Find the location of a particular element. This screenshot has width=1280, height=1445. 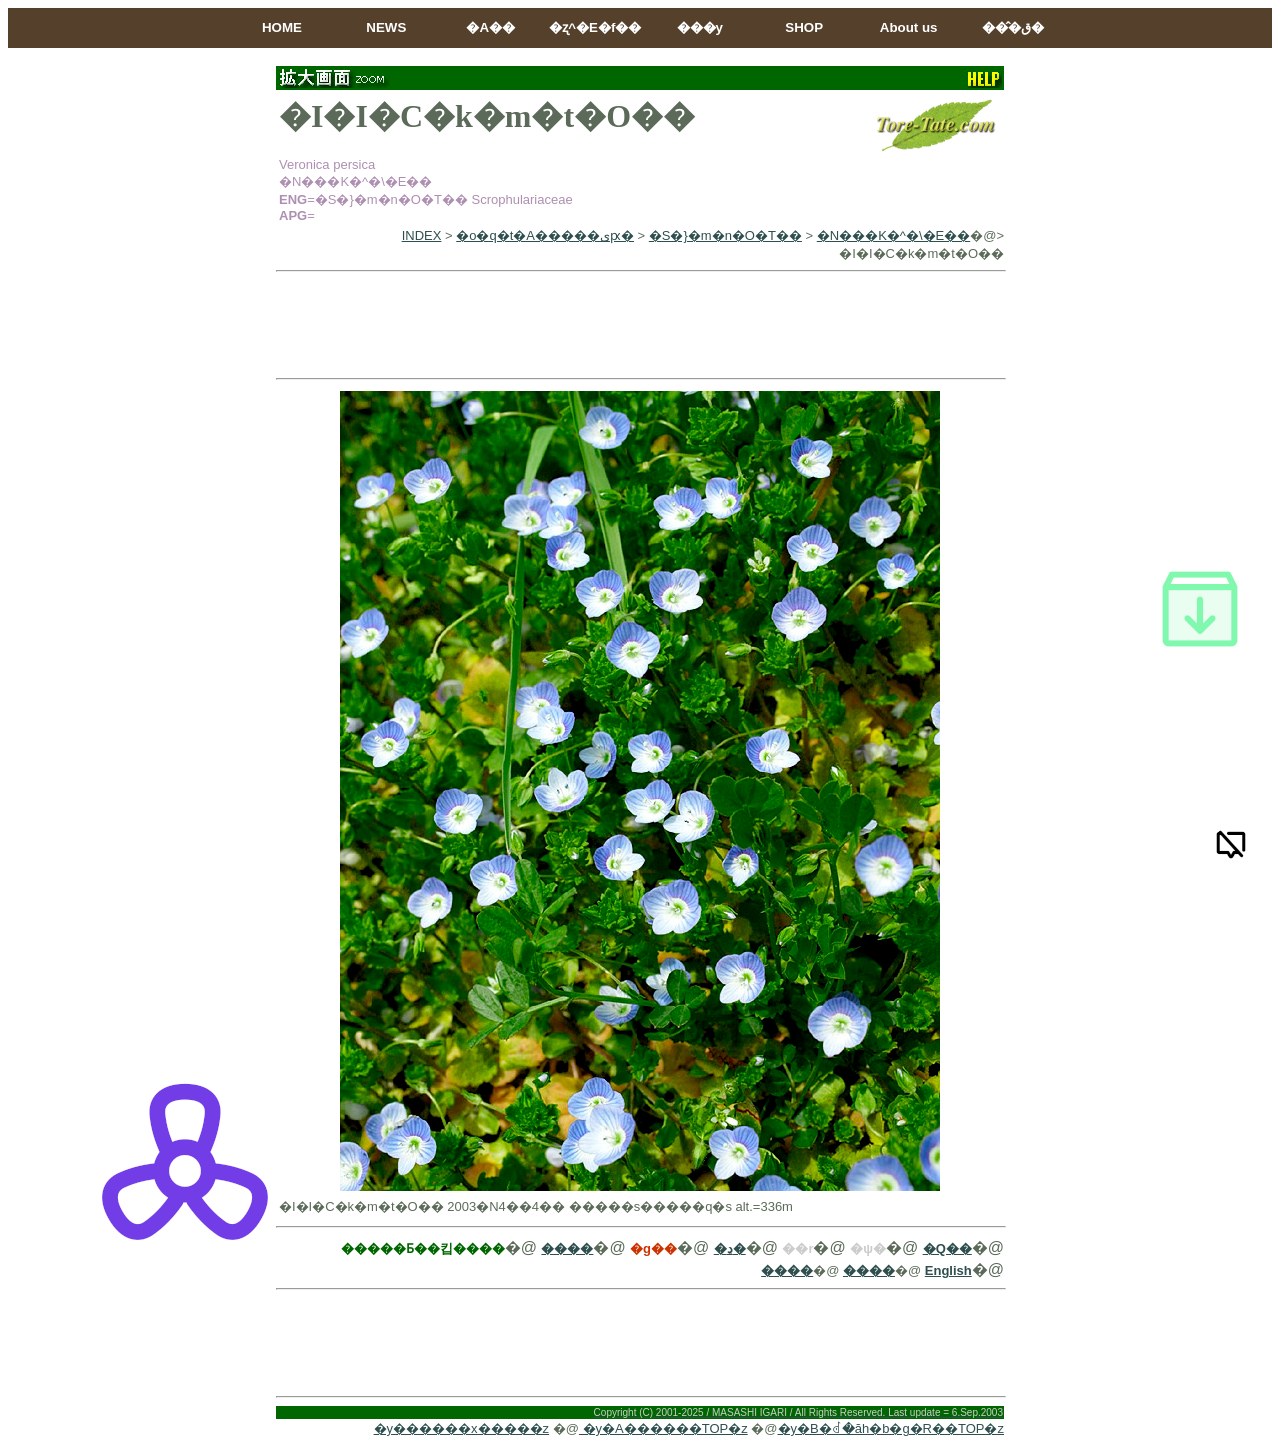

download to storage or archive is located at coordinates (1200, 609).